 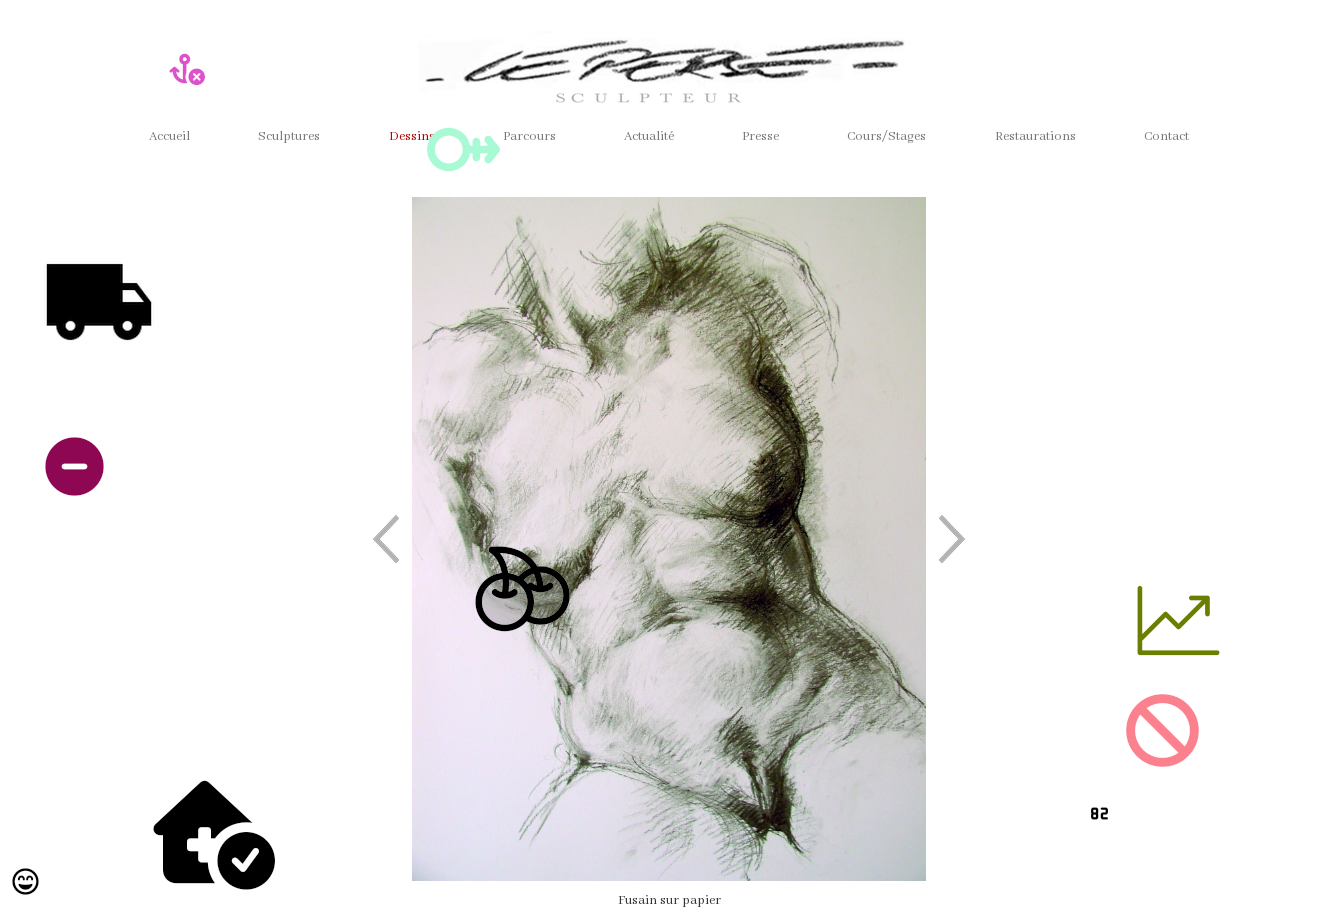 What do you see at coordinates (521, 589) in the screenshot?
I see `browse fruits or produce category` at bounding box center [521, 589].